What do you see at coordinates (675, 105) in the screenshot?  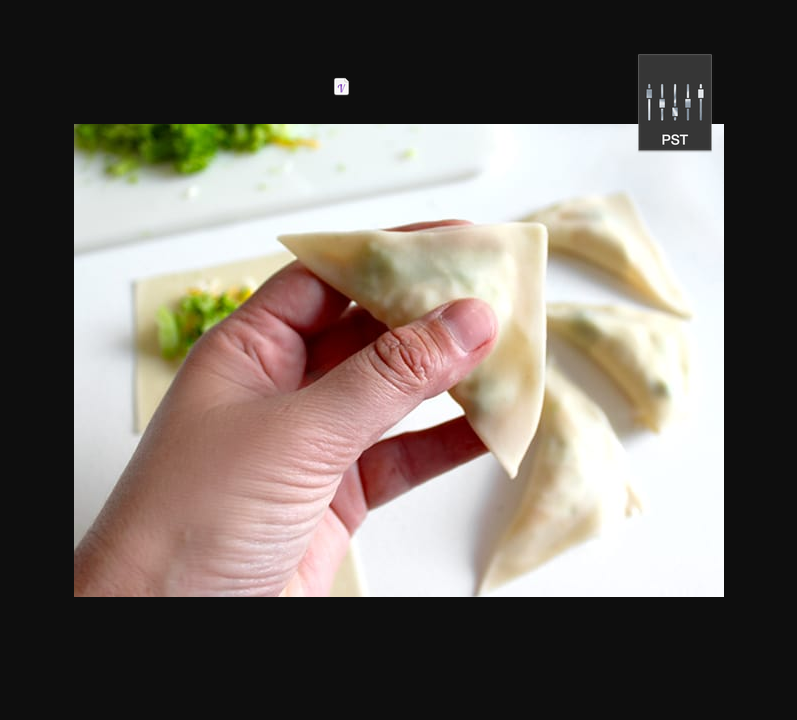 I see `access plugin settings in GarageBand` at bounding box center [675, 105].